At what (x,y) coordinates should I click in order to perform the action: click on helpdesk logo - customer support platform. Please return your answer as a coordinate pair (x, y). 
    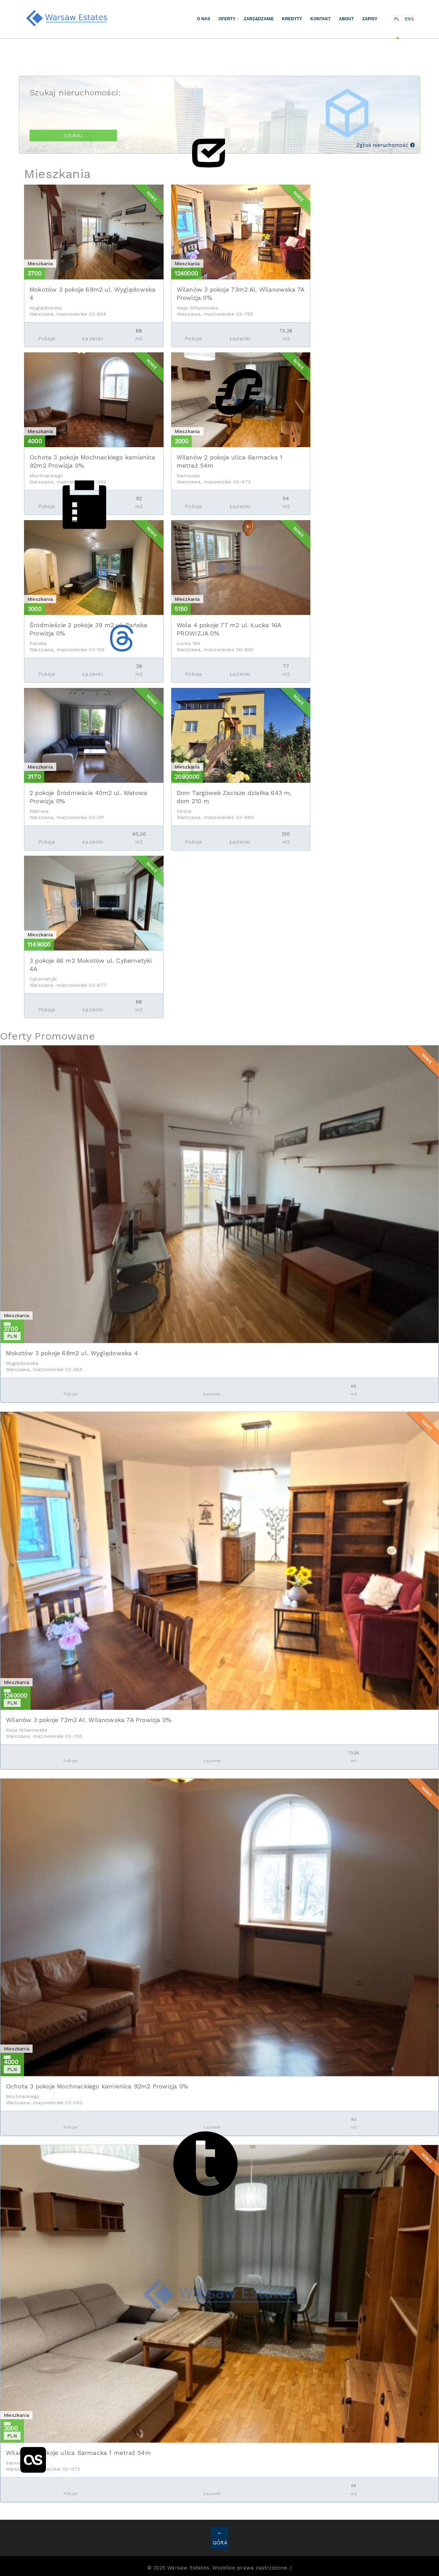
    Looking at the image, I should click on (209, 153).